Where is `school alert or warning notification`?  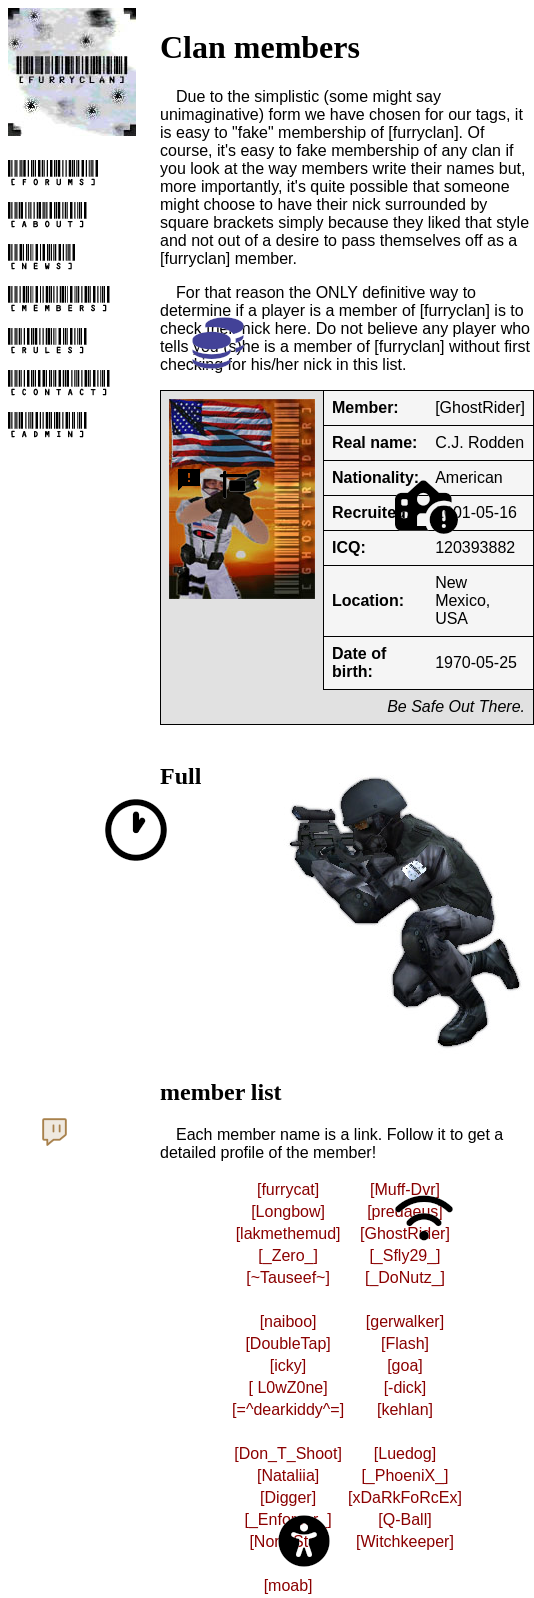 school alert or warning notification is located at coordinates (426, 505).